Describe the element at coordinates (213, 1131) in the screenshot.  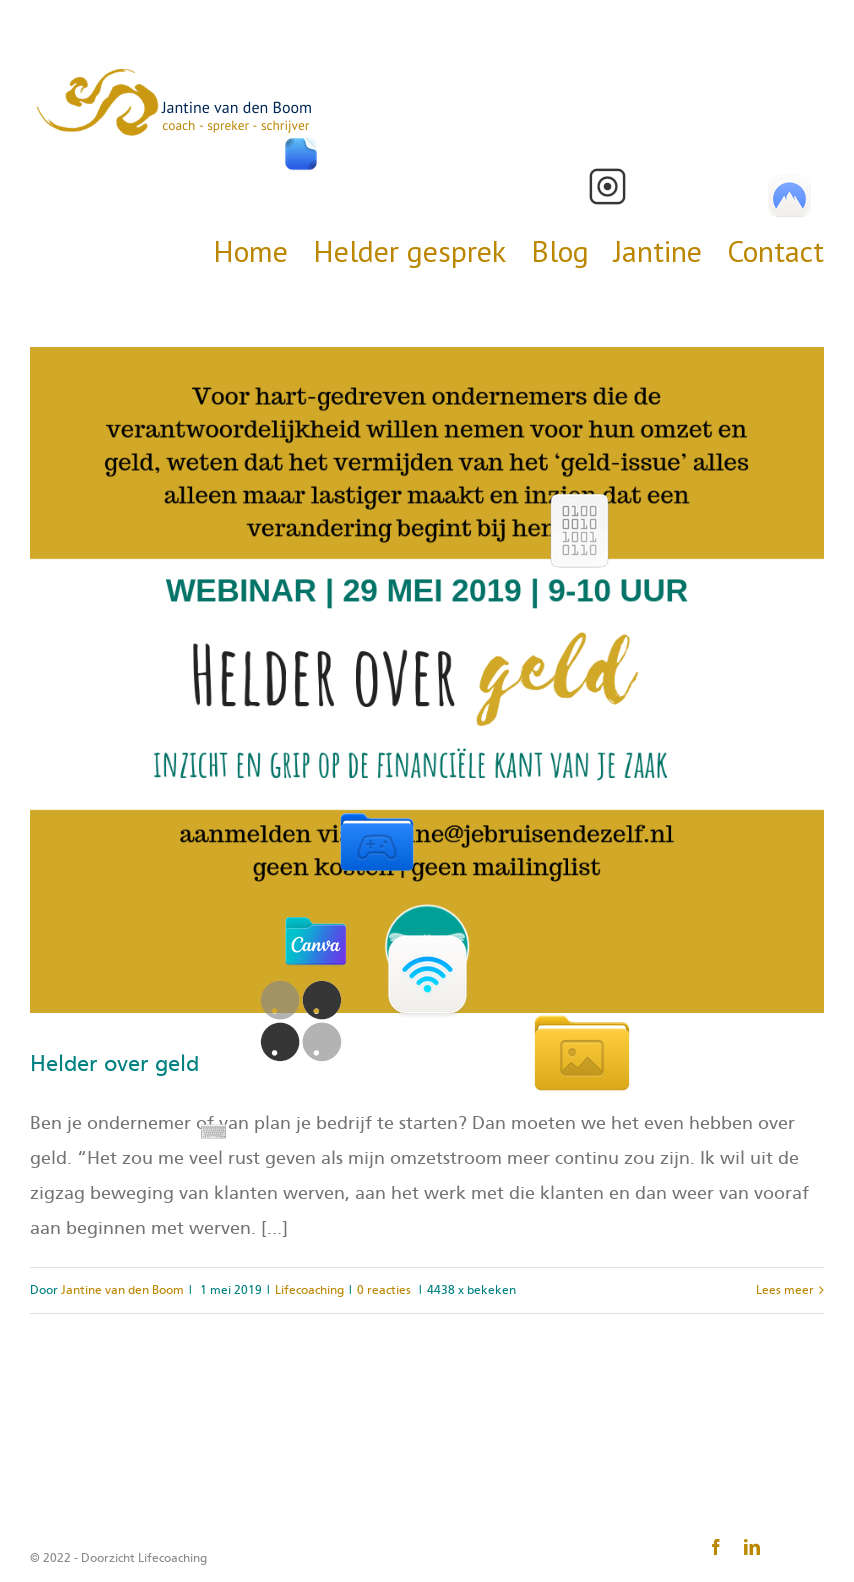
I see `connect or manage keyboard input device` at that location.